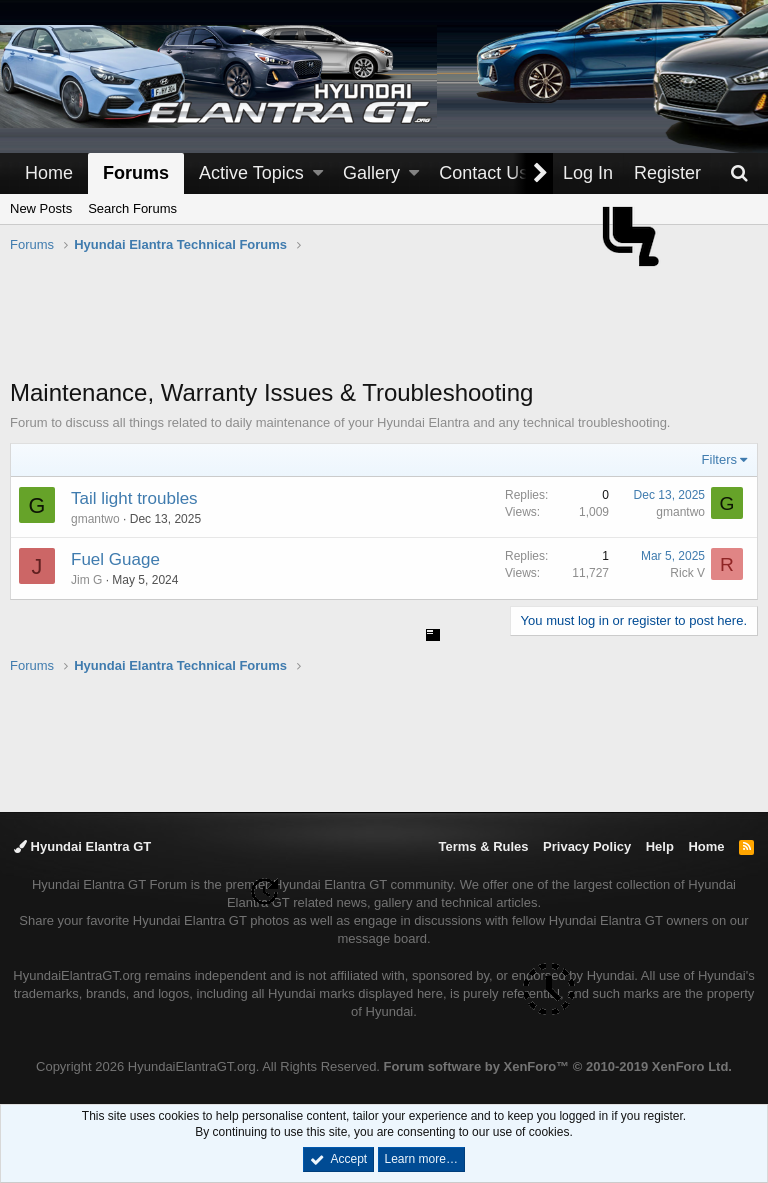  Describe the element at coordinates (433, 635) in the screenshot. I see `view featured playlist` at that location.